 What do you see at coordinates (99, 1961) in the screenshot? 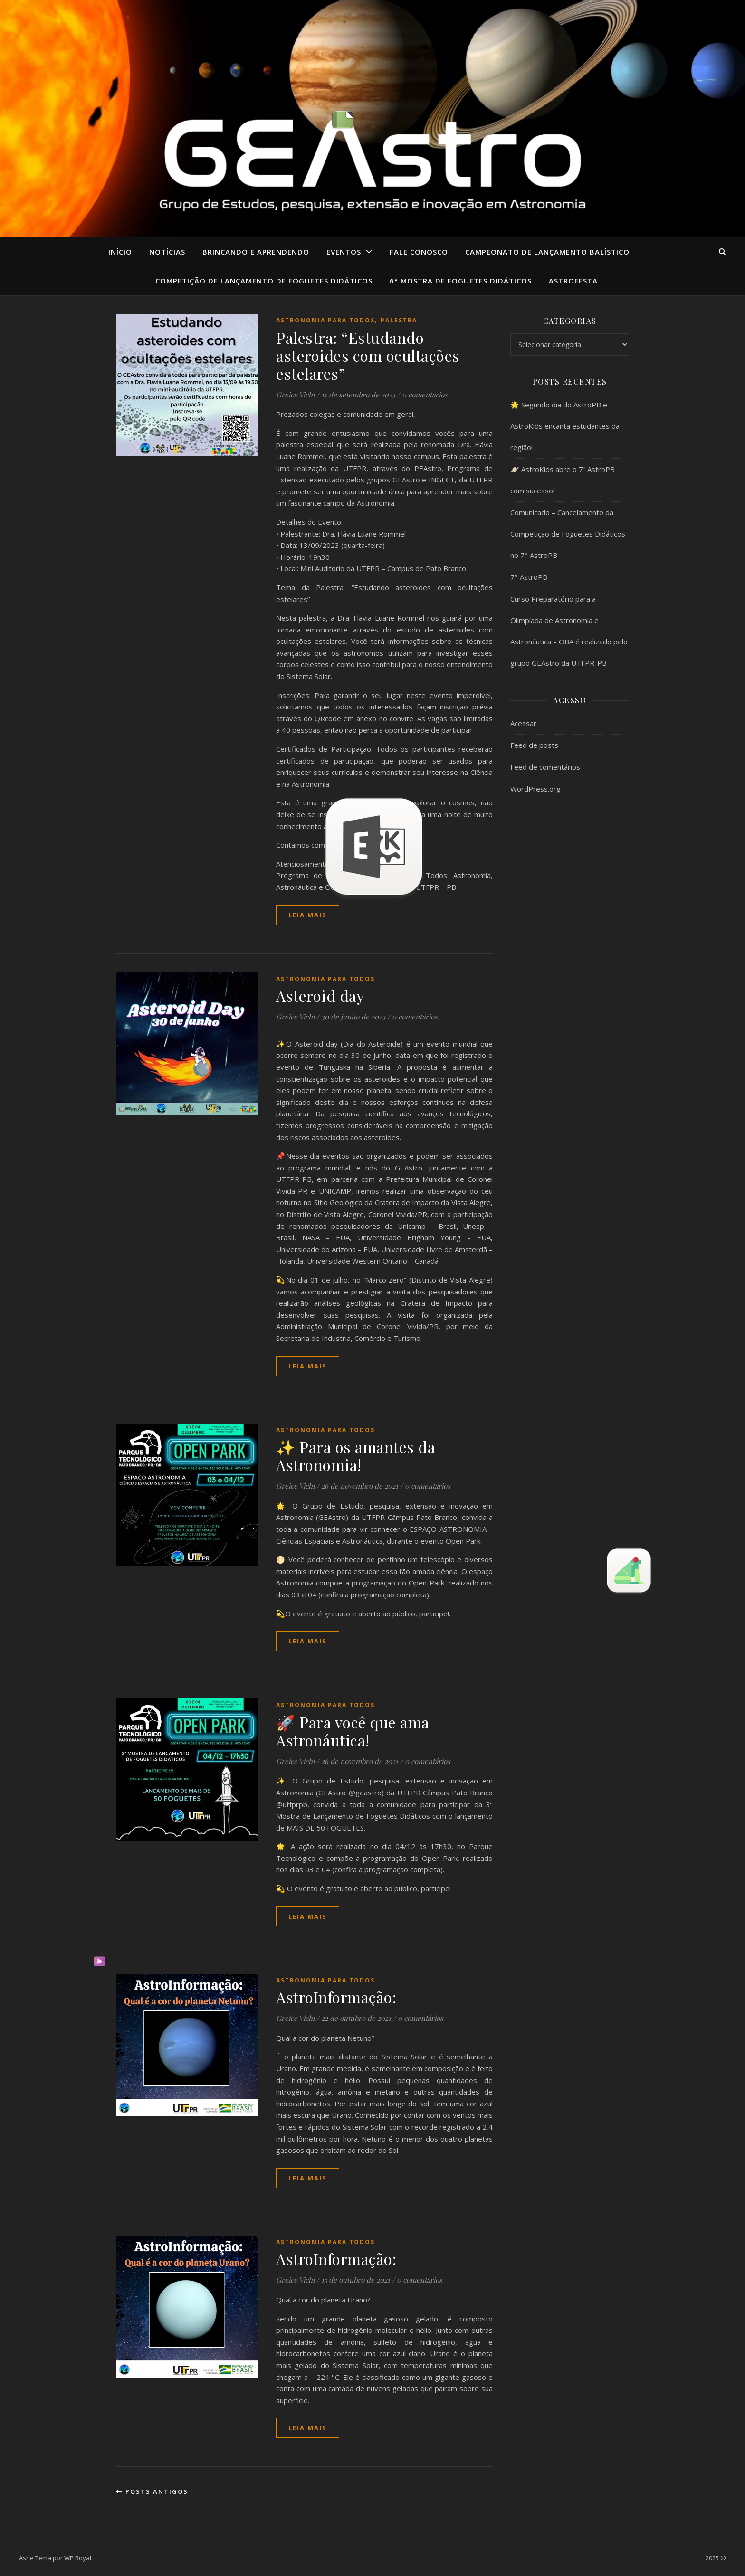
I see `open the GNOME Videos (Totem) media player` at bounding box center [99, 1961].